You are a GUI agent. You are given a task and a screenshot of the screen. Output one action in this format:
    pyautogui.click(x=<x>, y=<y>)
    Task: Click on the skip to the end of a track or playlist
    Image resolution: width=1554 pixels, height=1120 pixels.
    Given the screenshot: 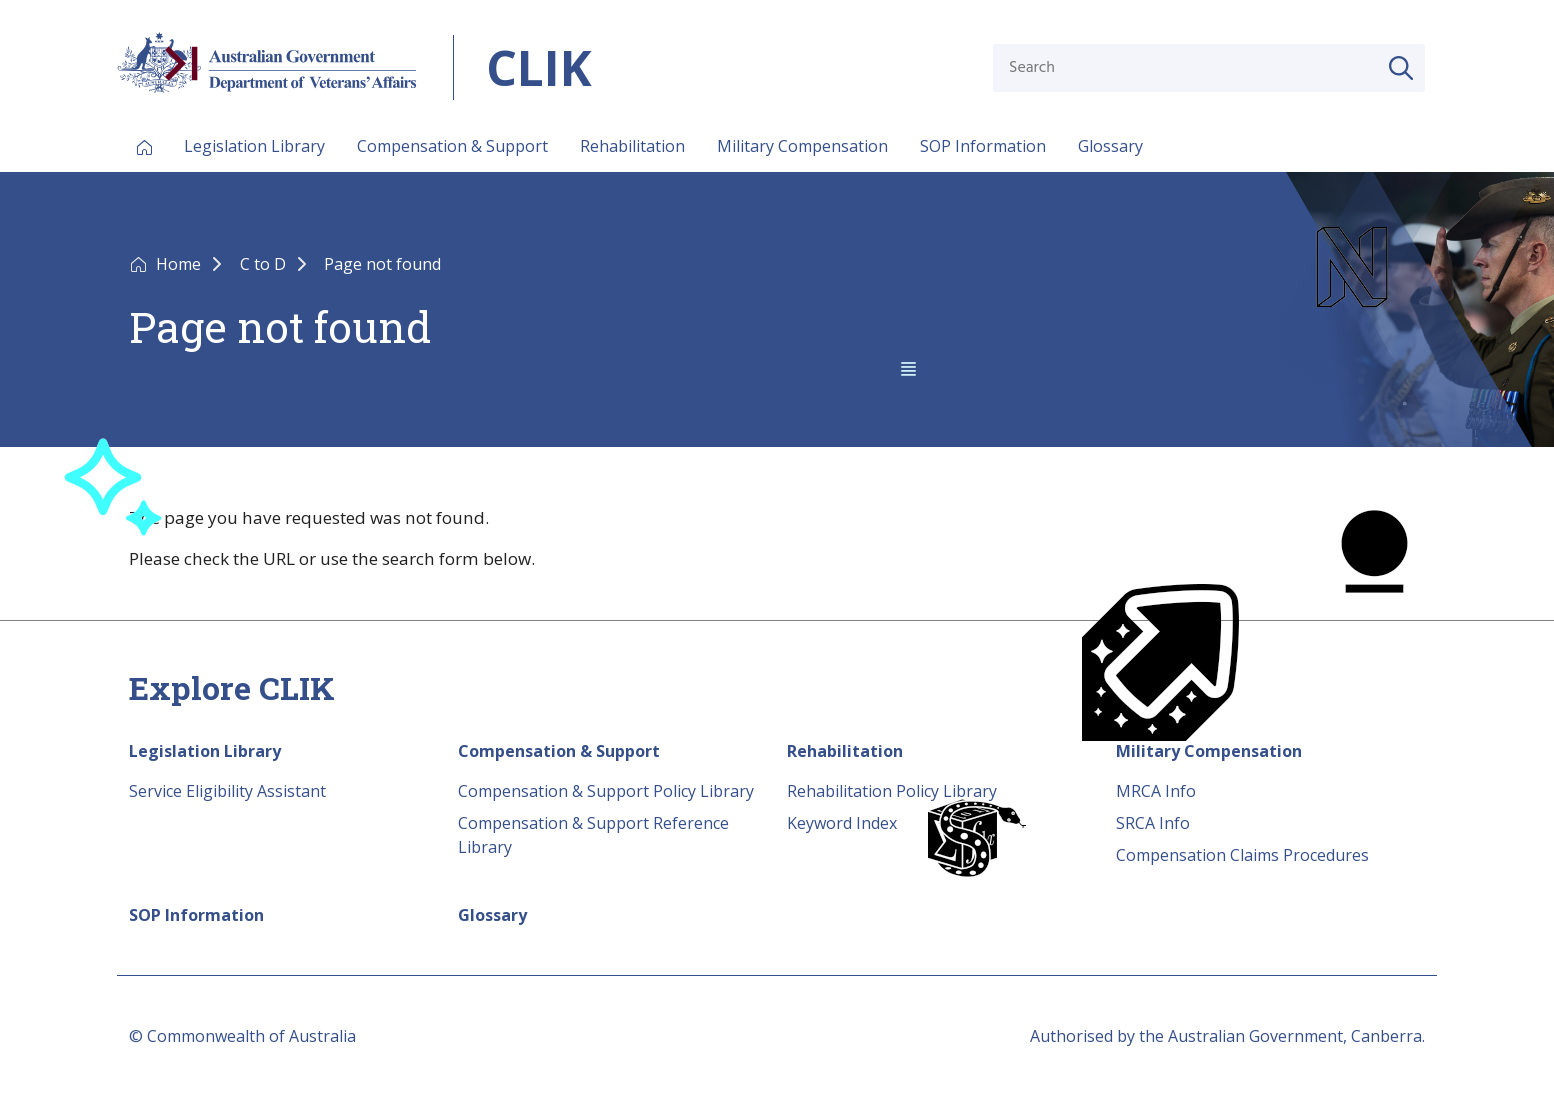 What is the action you would take?
    pyautogui.click(x=183, y=63)
    